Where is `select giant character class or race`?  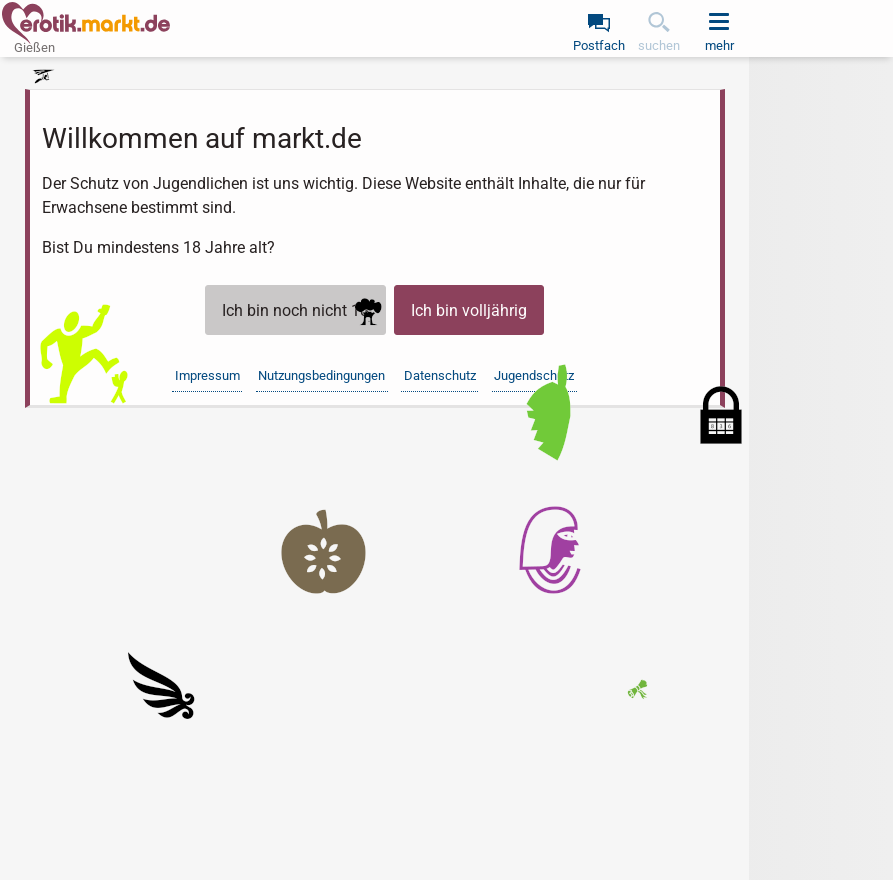 select giant character class or race is located at coordinates (84, 354).